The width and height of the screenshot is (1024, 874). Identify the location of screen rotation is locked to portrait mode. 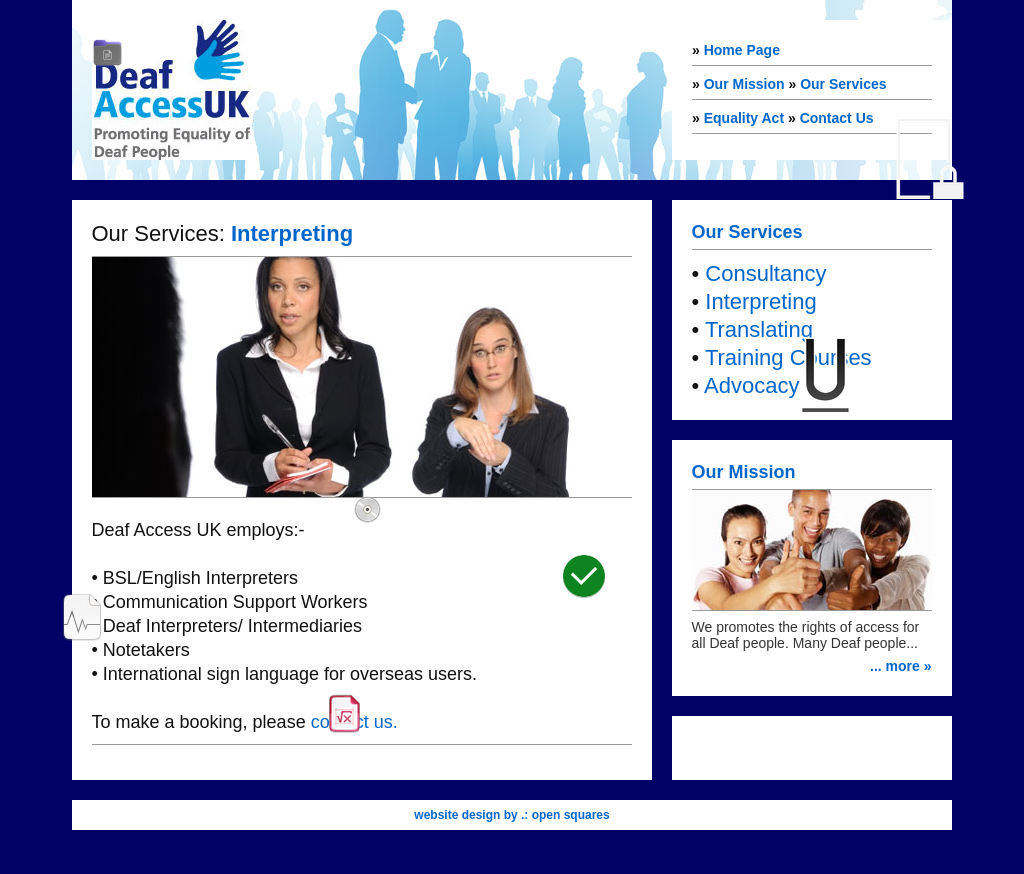
(930, 159).